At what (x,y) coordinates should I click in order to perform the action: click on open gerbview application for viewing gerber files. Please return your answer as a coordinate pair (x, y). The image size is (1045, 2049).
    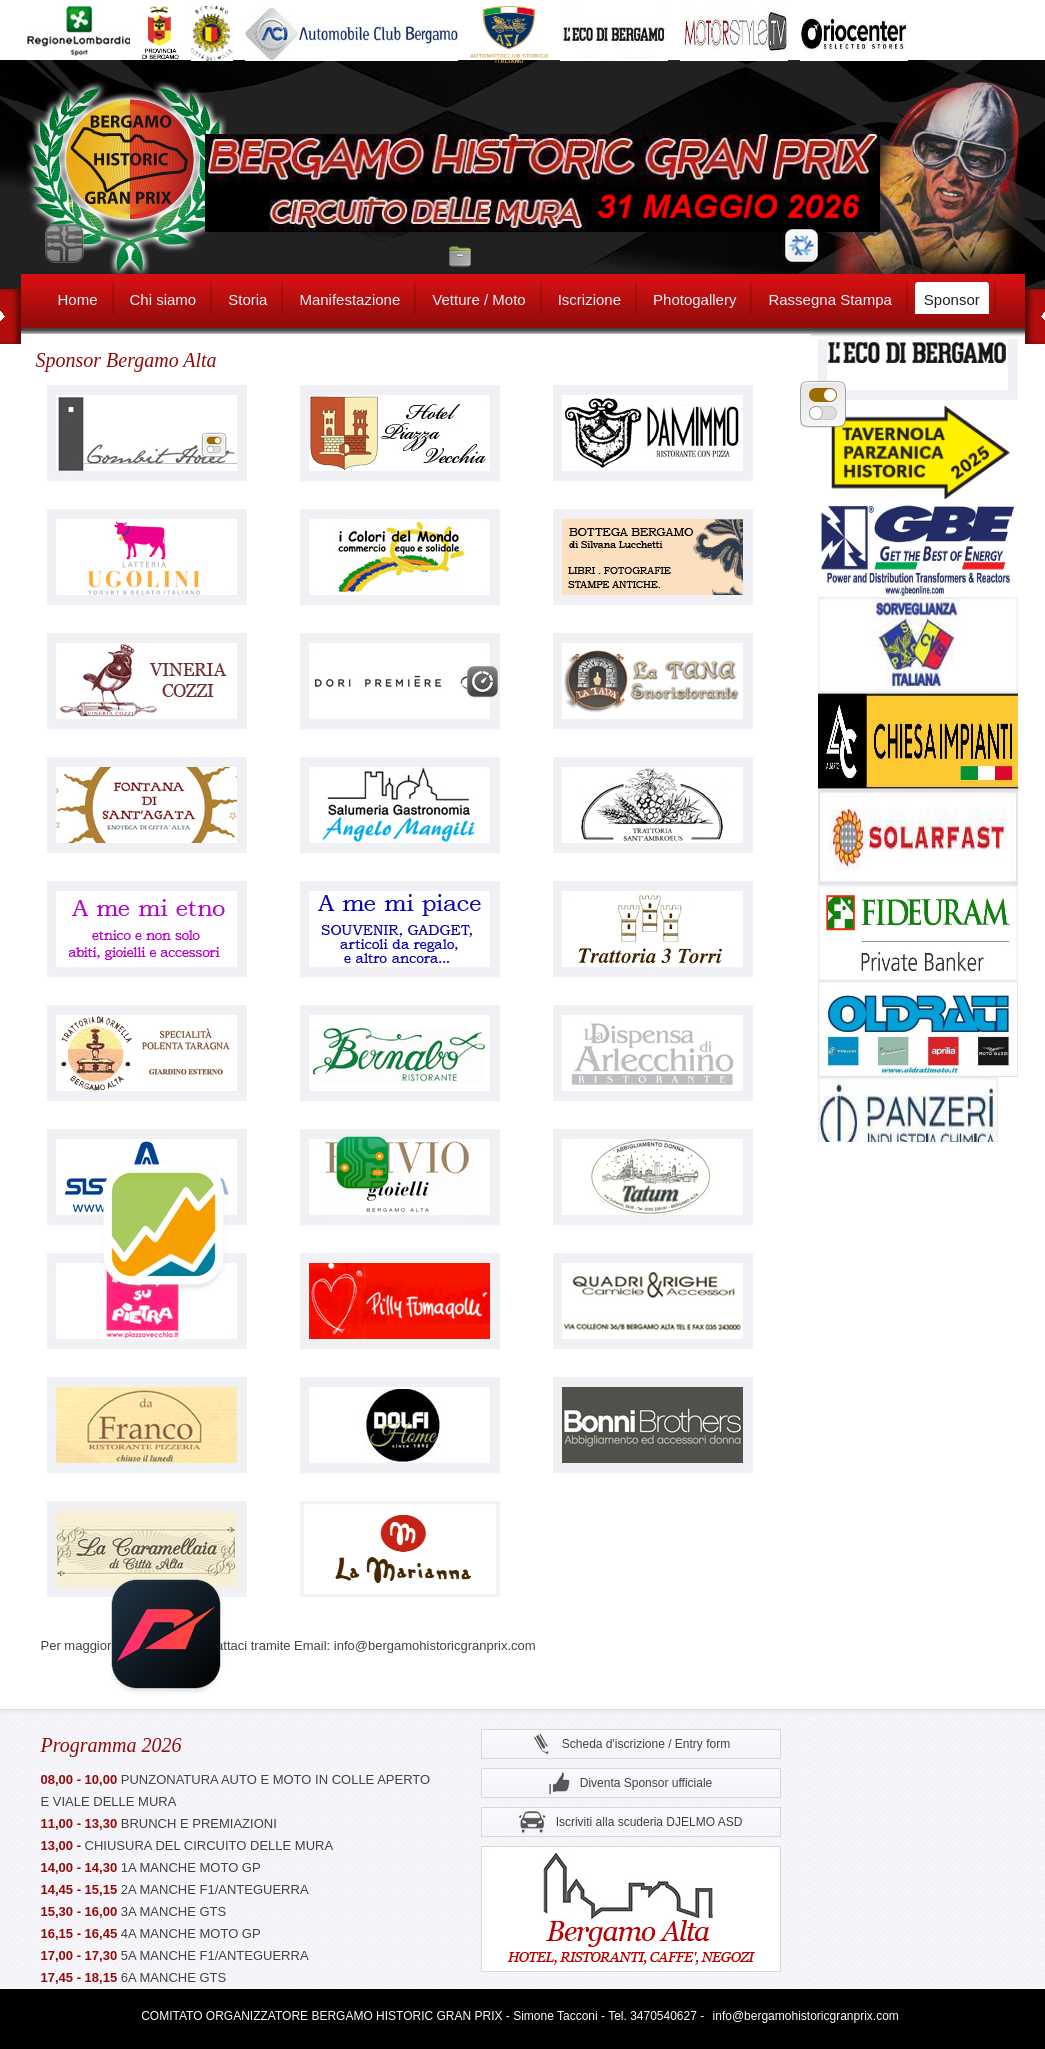
    Looking at the image, I should click on (64, 243).